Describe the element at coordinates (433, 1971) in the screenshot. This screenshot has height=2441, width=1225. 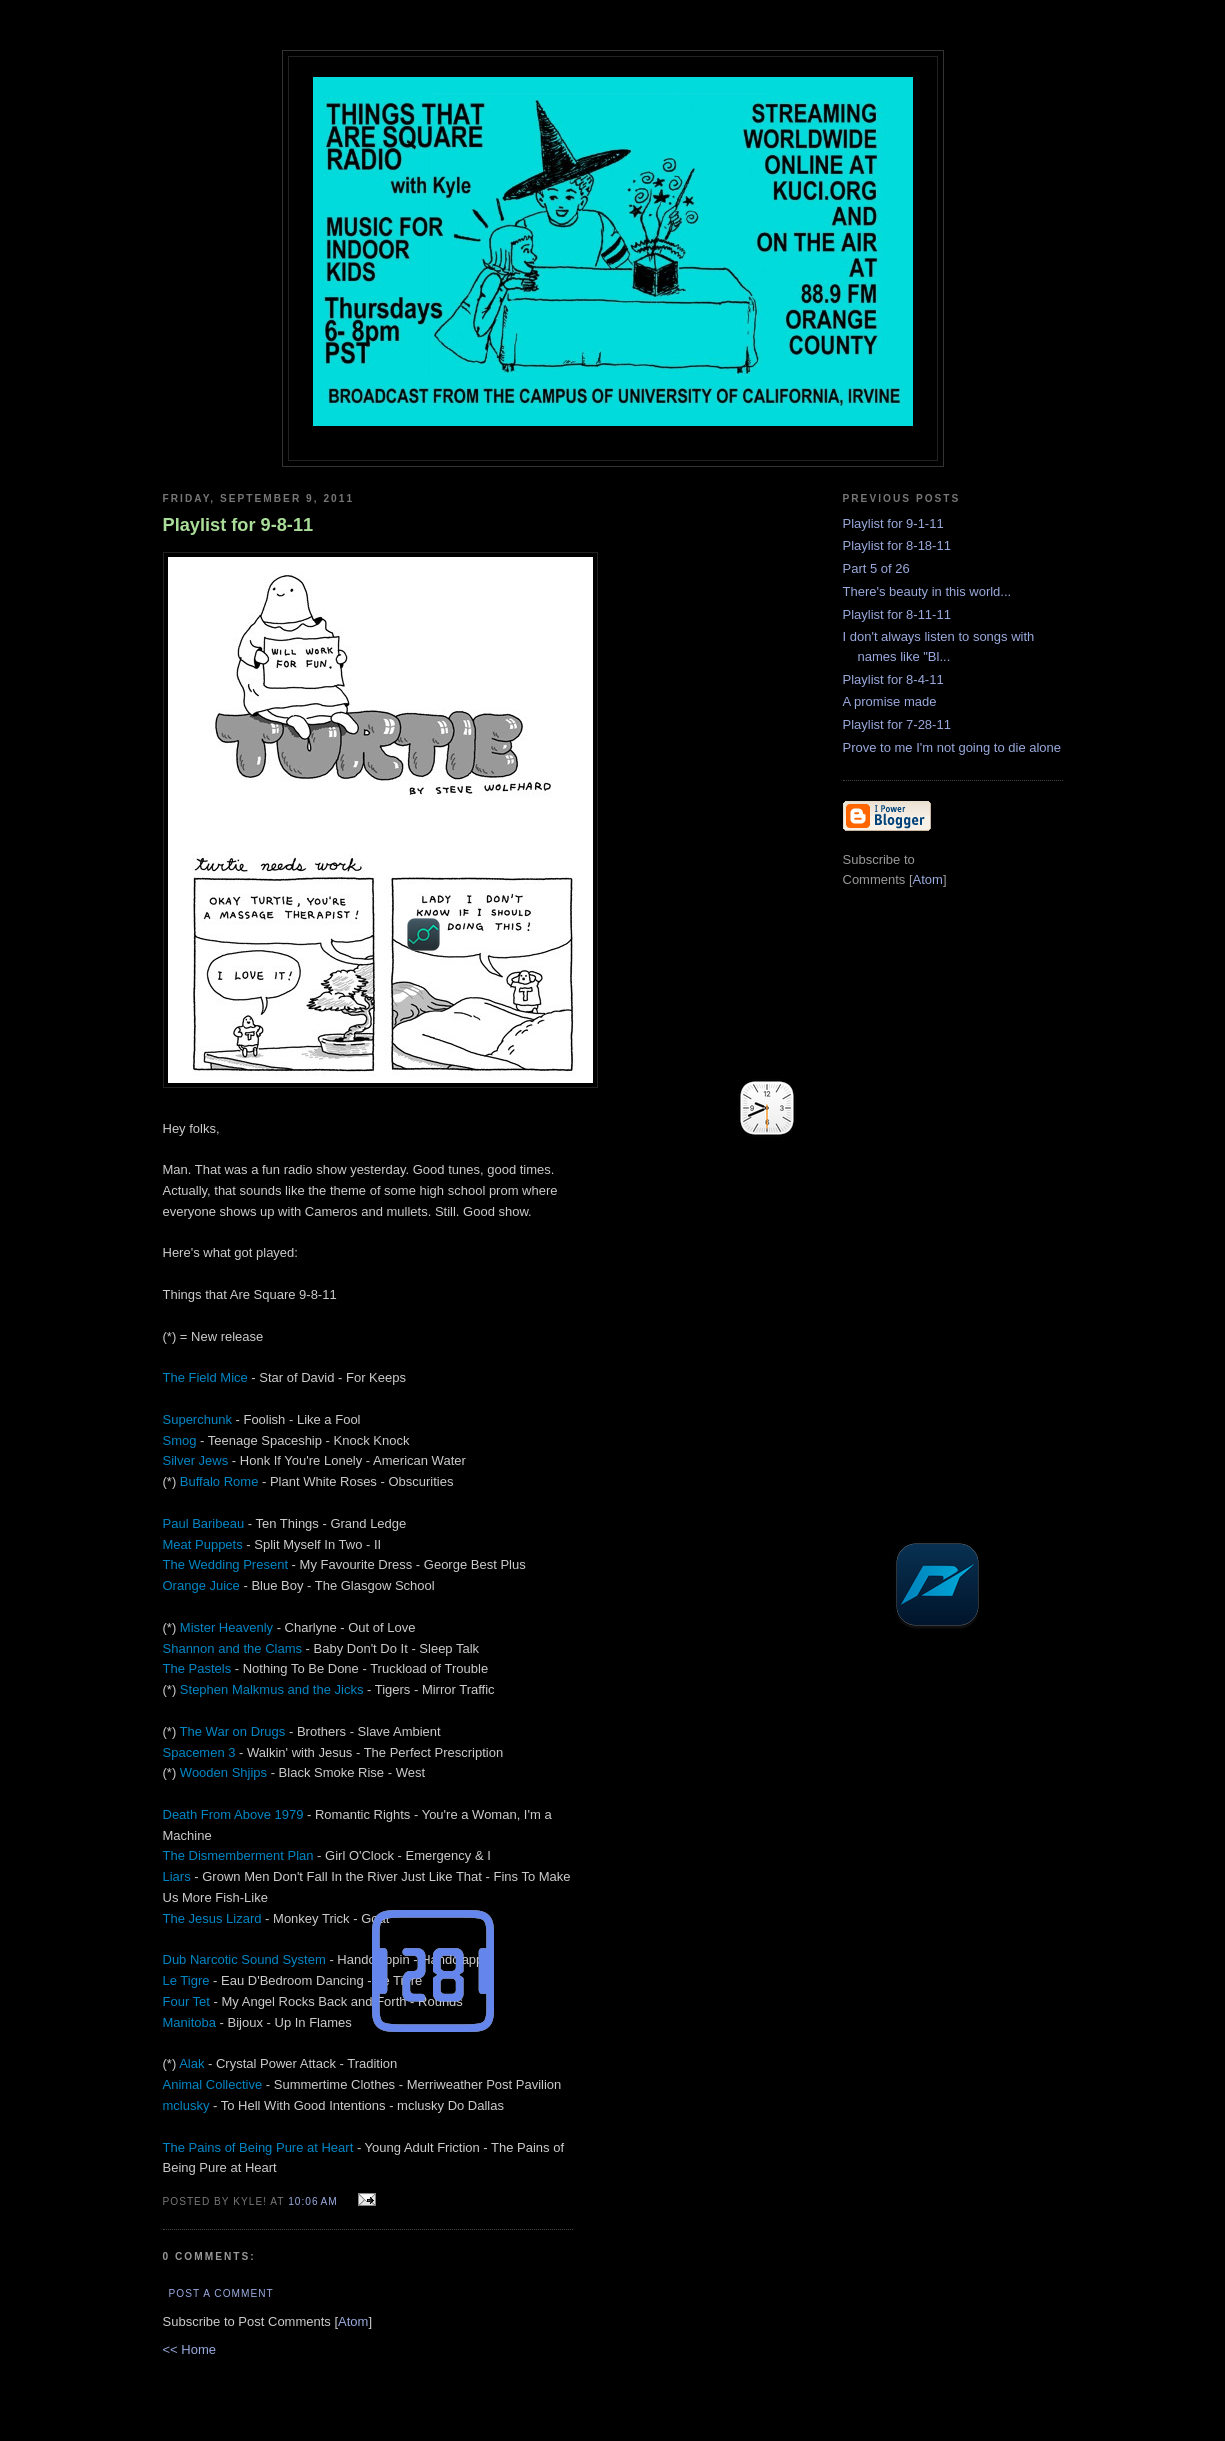
I see `open the calendar app` at that location.